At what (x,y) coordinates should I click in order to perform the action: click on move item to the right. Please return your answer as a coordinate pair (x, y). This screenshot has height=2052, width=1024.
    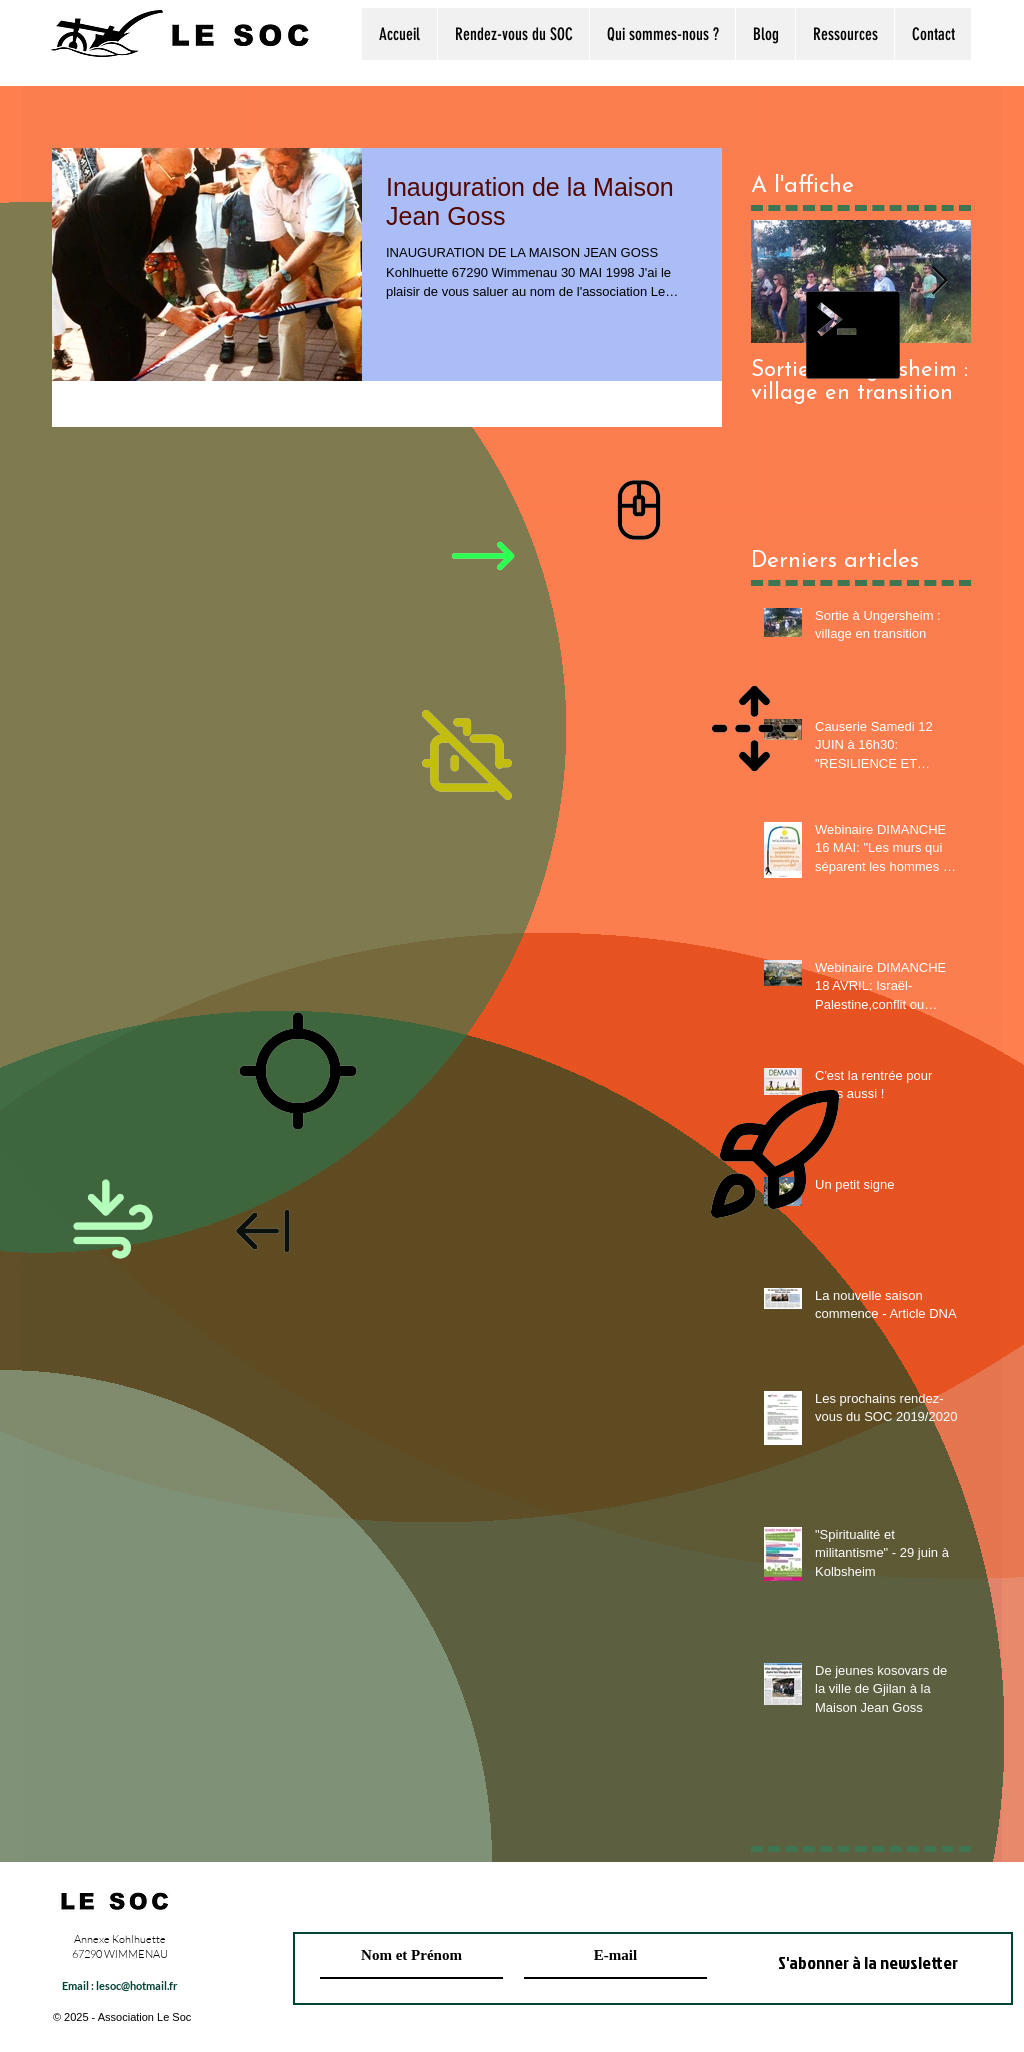
    Looking at the image, I should click on (483, 556).